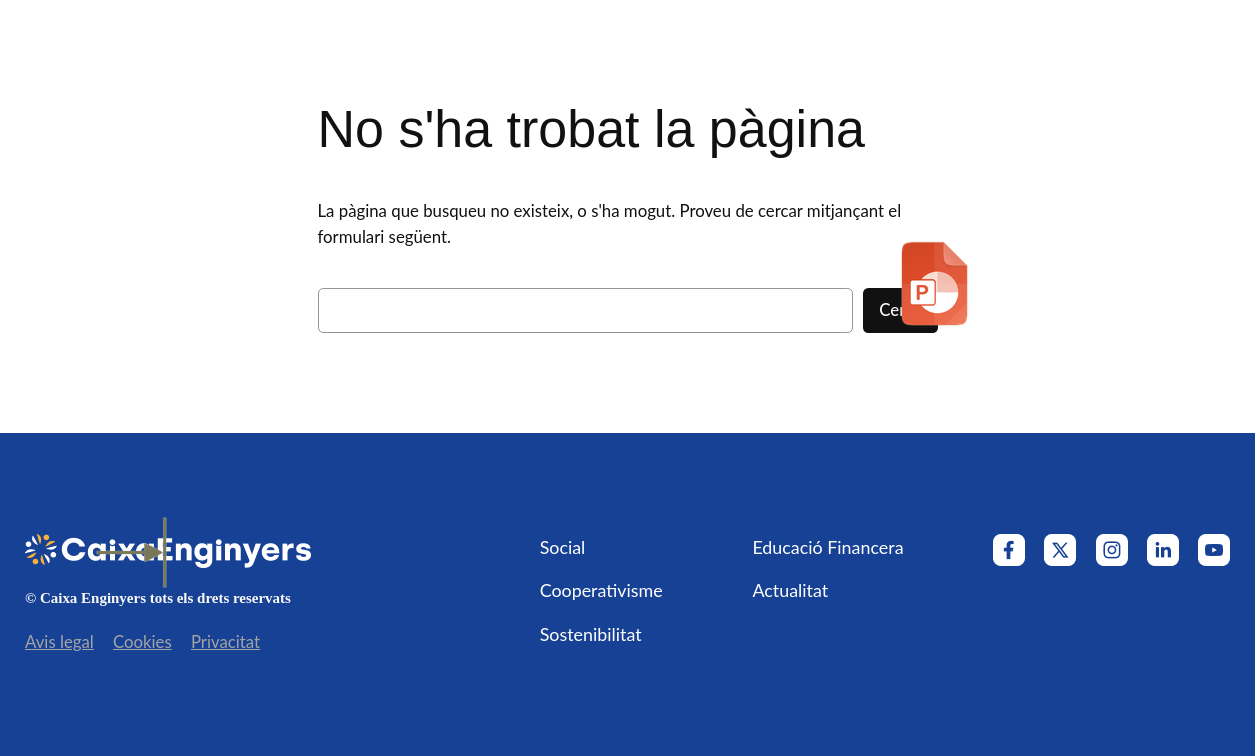 This screenshot has height=756, width=1255. What do you see at coordinates (131, 552) in the screenshot?
I see `go to the last item in a list or sequence` at bounding box center [131, 552].